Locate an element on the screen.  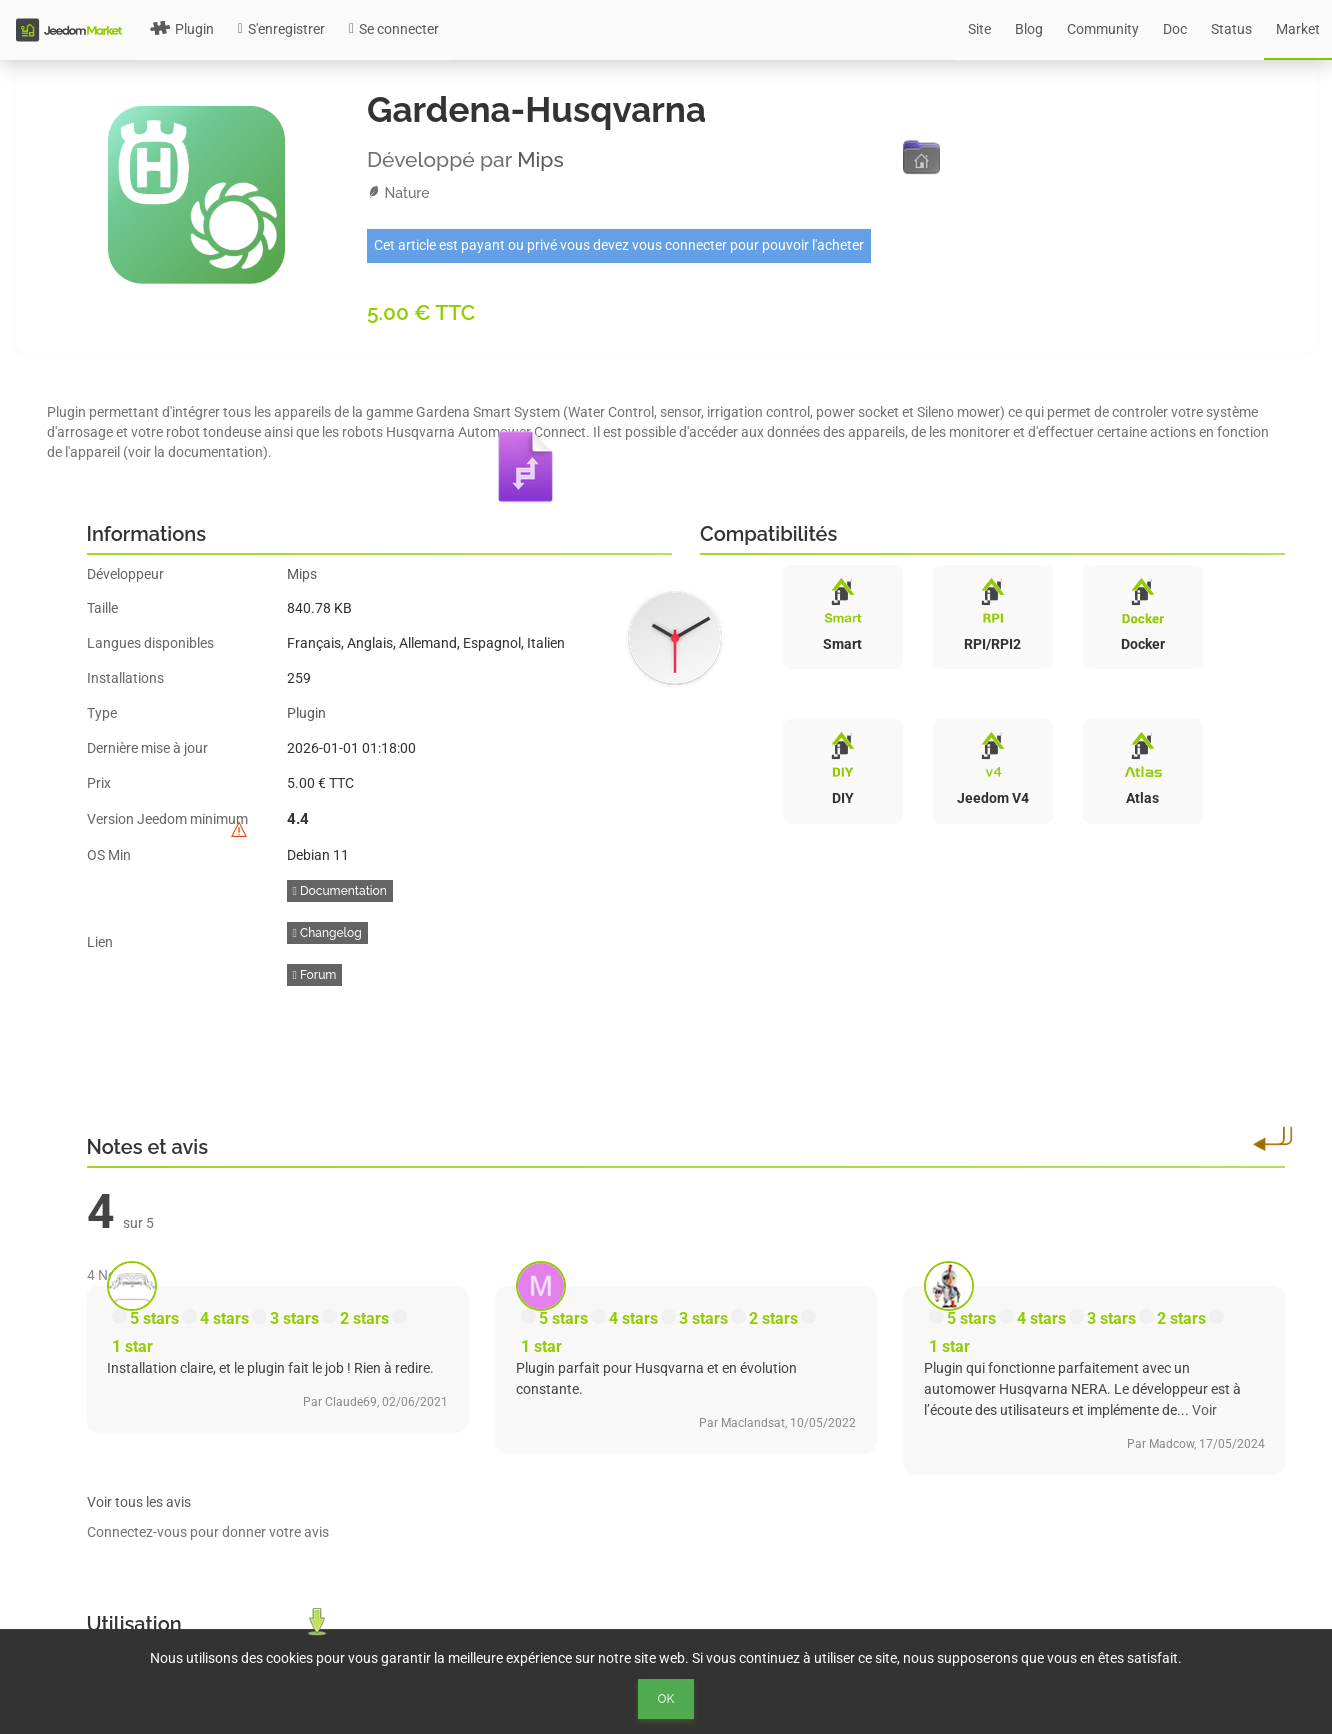
save the current document is located at coordinates (317, 1622).